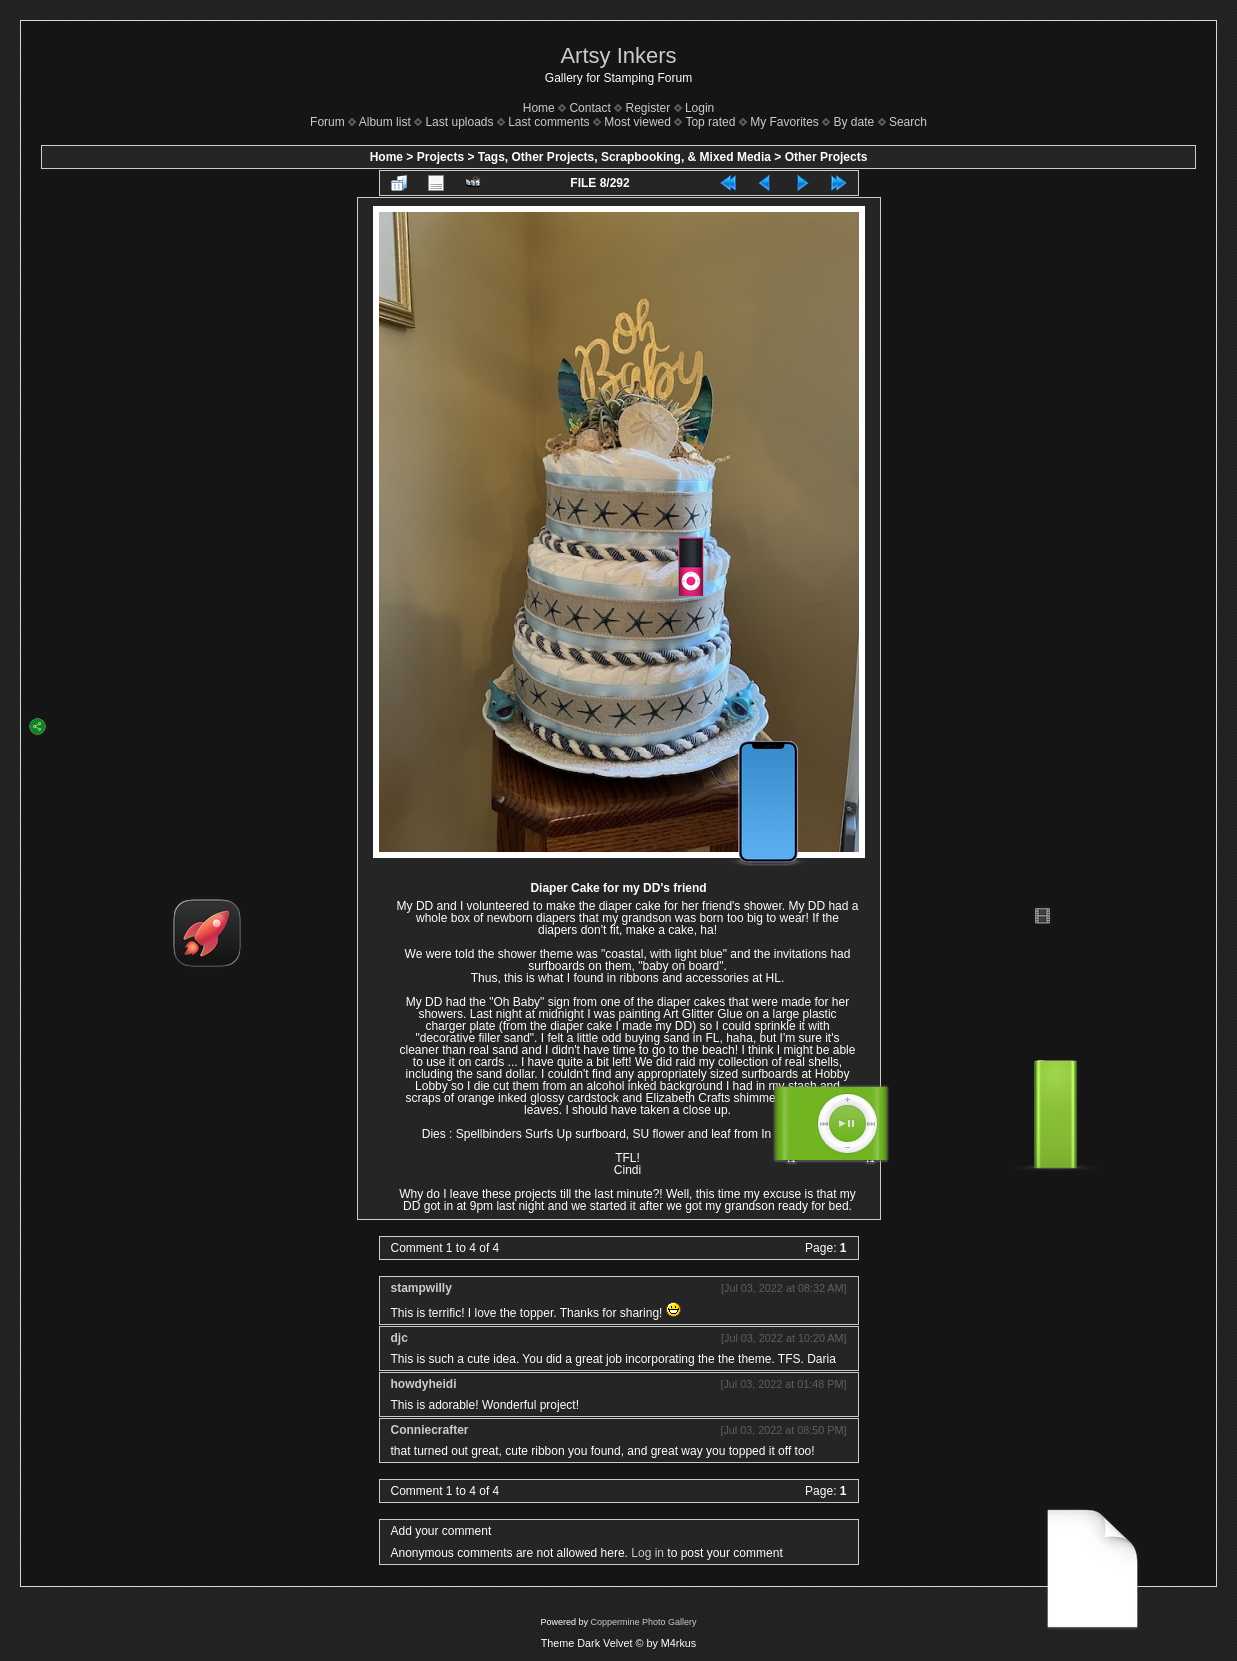  I want to click on access sharing and network preferences, so click(37, 726).